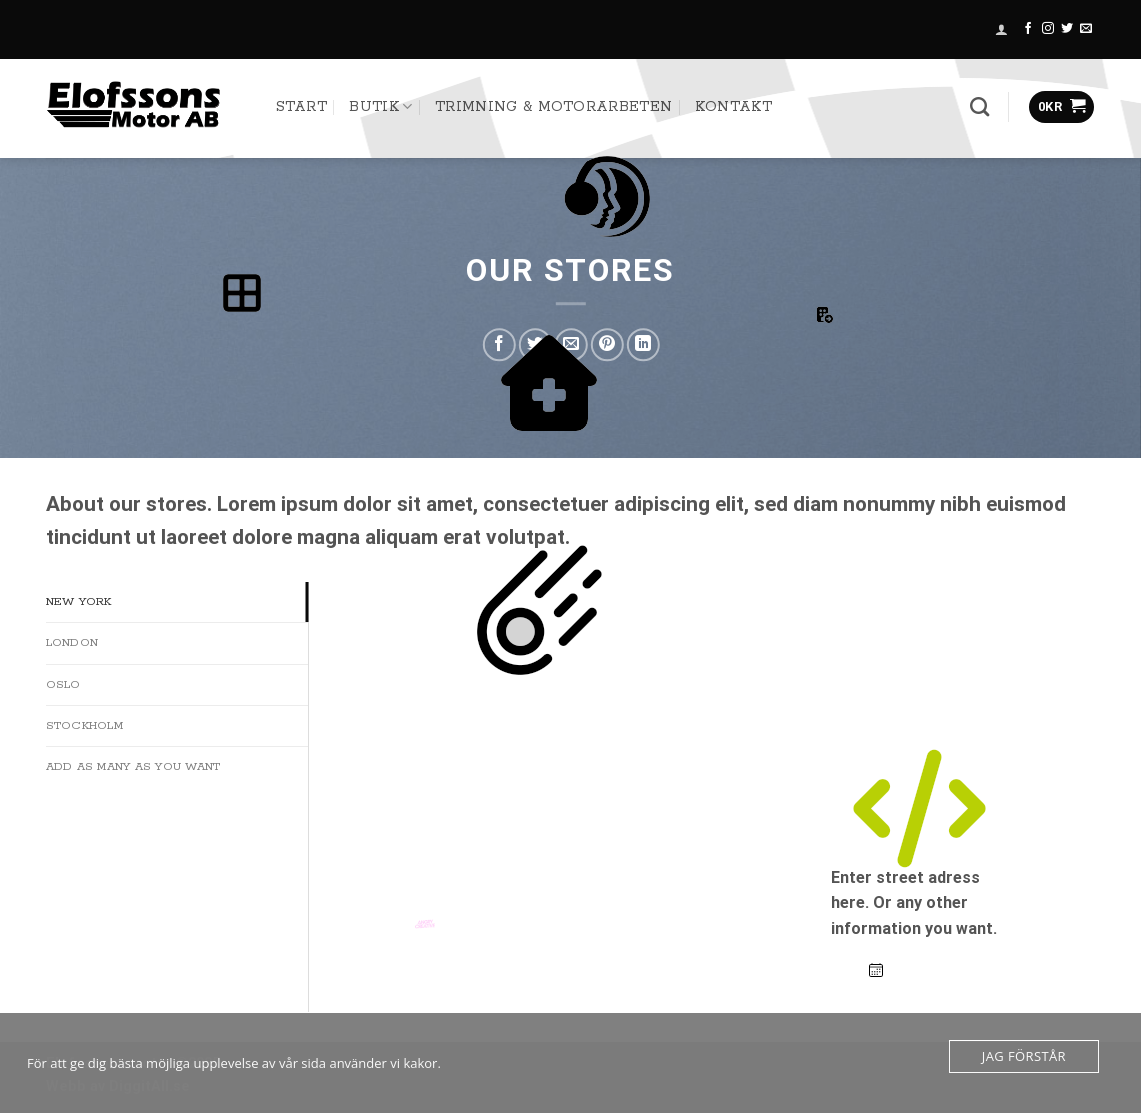 The width and height of the screenshot is (1141, 1113). I want to click on navigate to building or office location, so click(824, 314).